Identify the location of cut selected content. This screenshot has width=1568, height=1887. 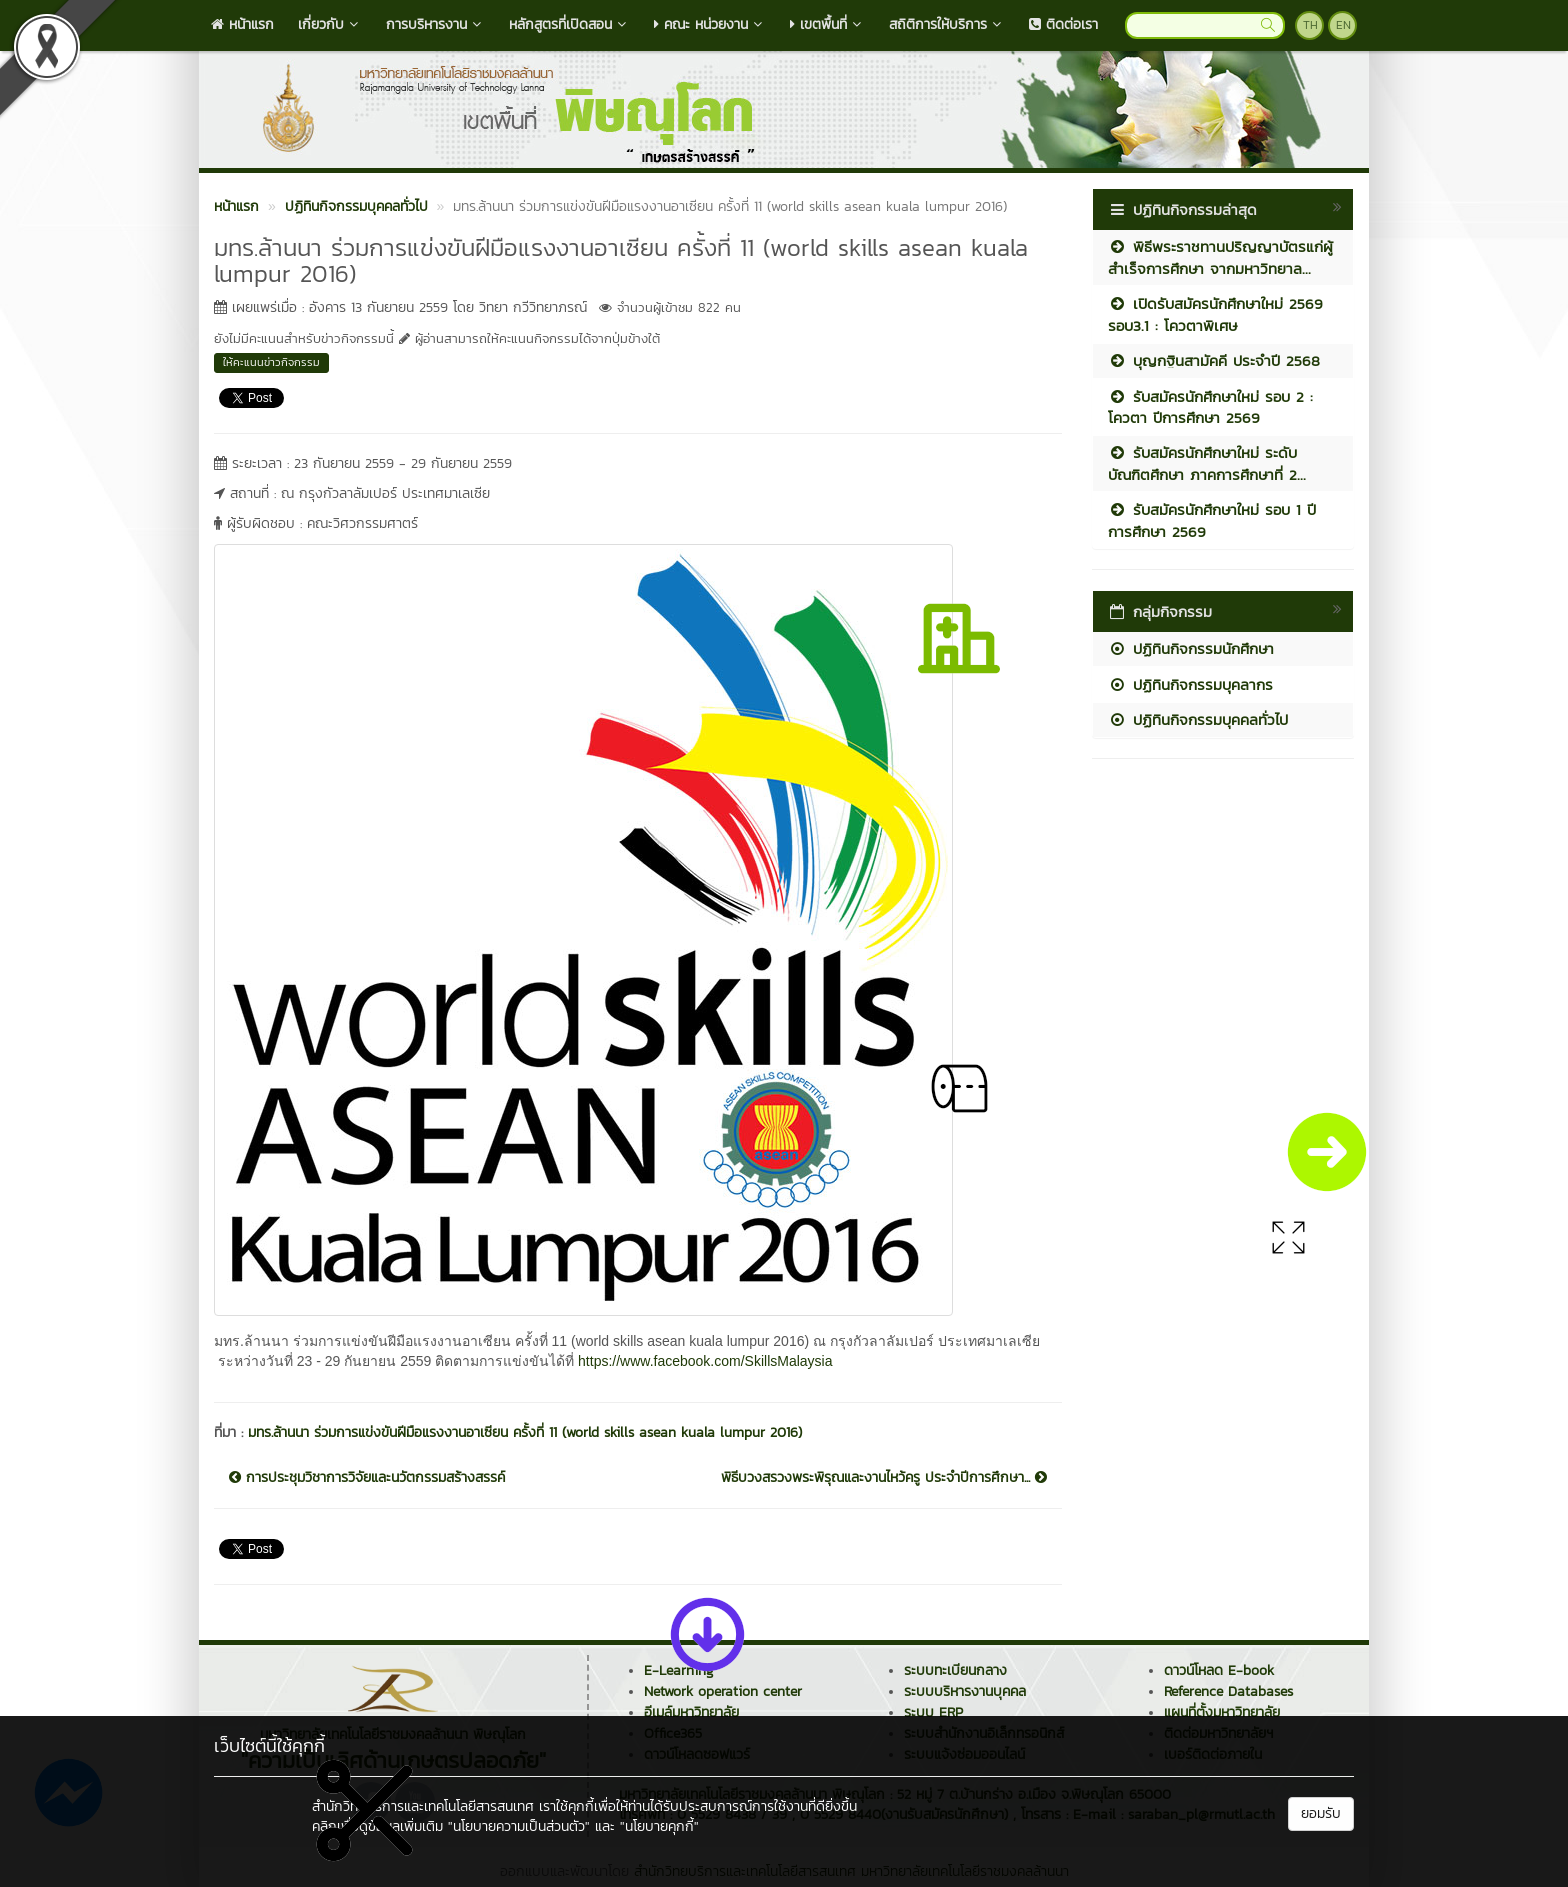
(364, 1810).